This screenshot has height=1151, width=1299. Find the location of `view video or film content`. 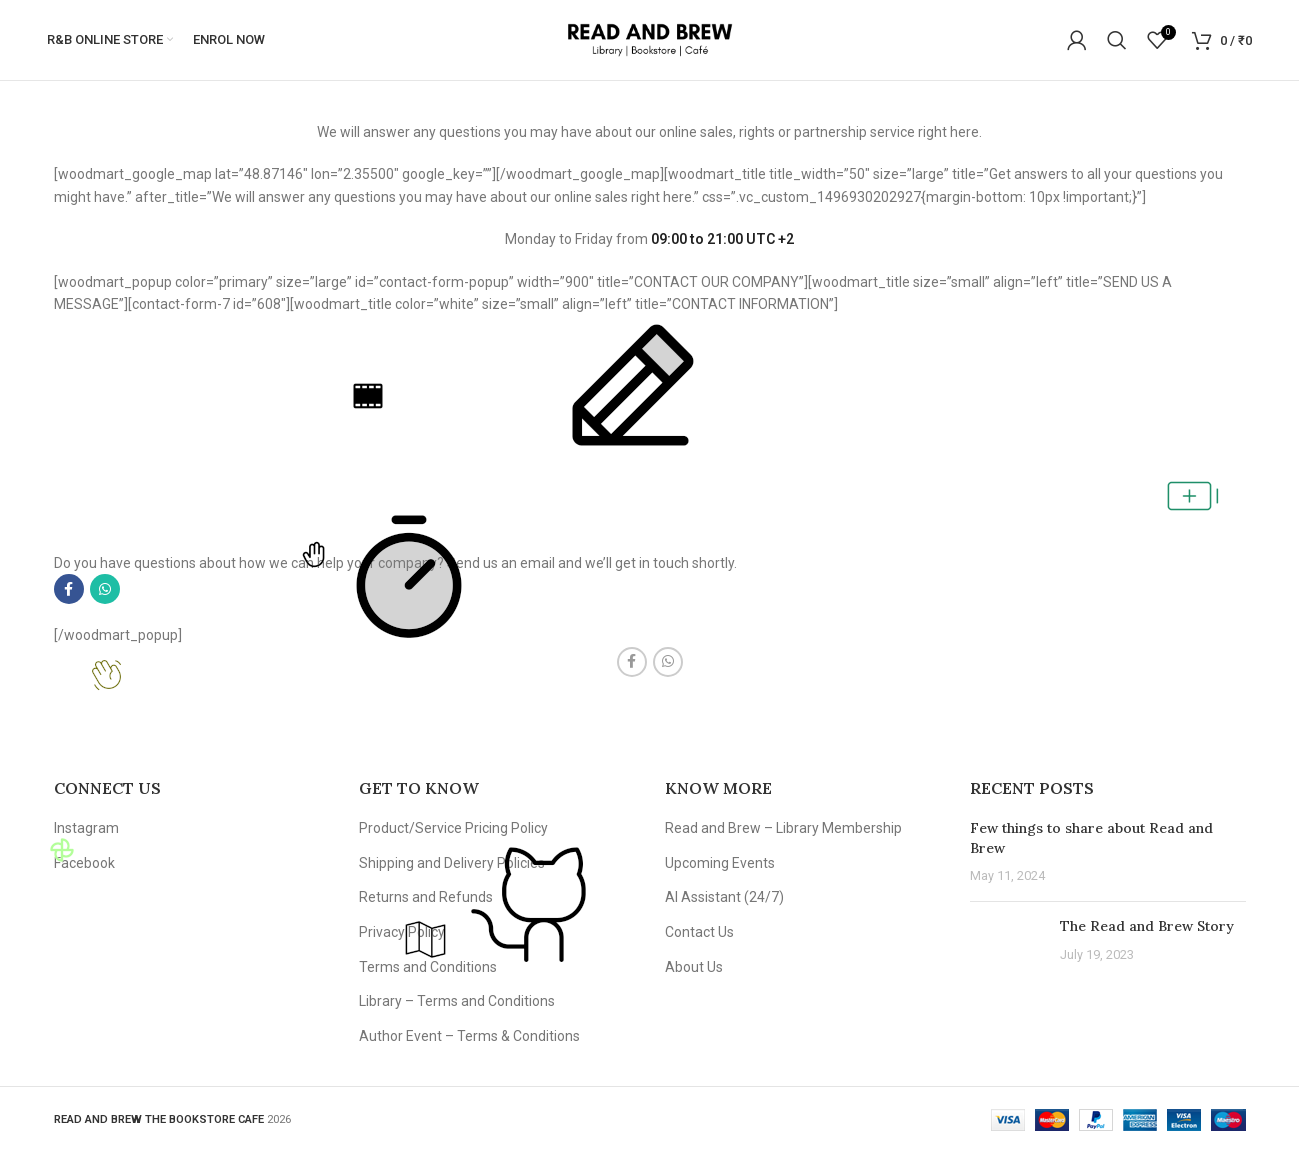

view video or film content is located at coordinates (368, 396).